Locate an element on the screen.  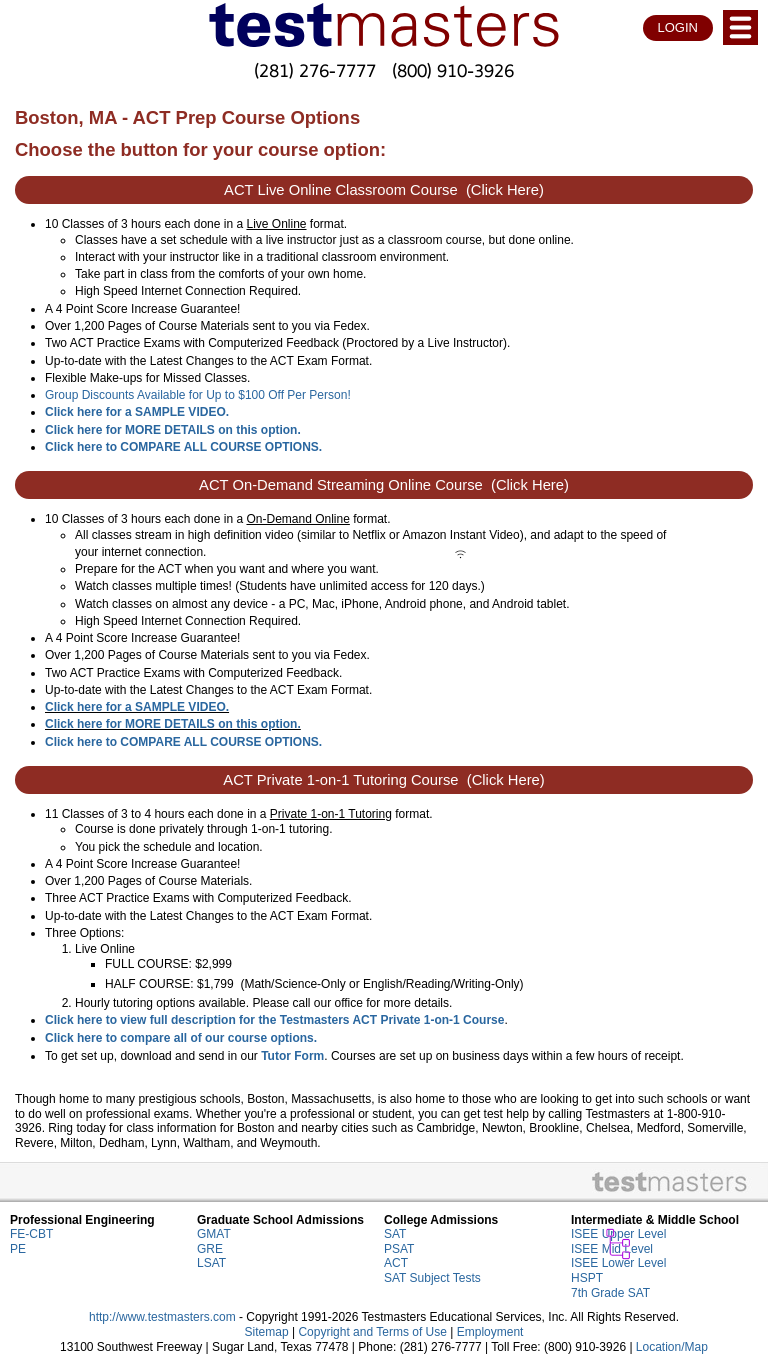
view hierarchical folder structure is located at coordinates (617, 1244).